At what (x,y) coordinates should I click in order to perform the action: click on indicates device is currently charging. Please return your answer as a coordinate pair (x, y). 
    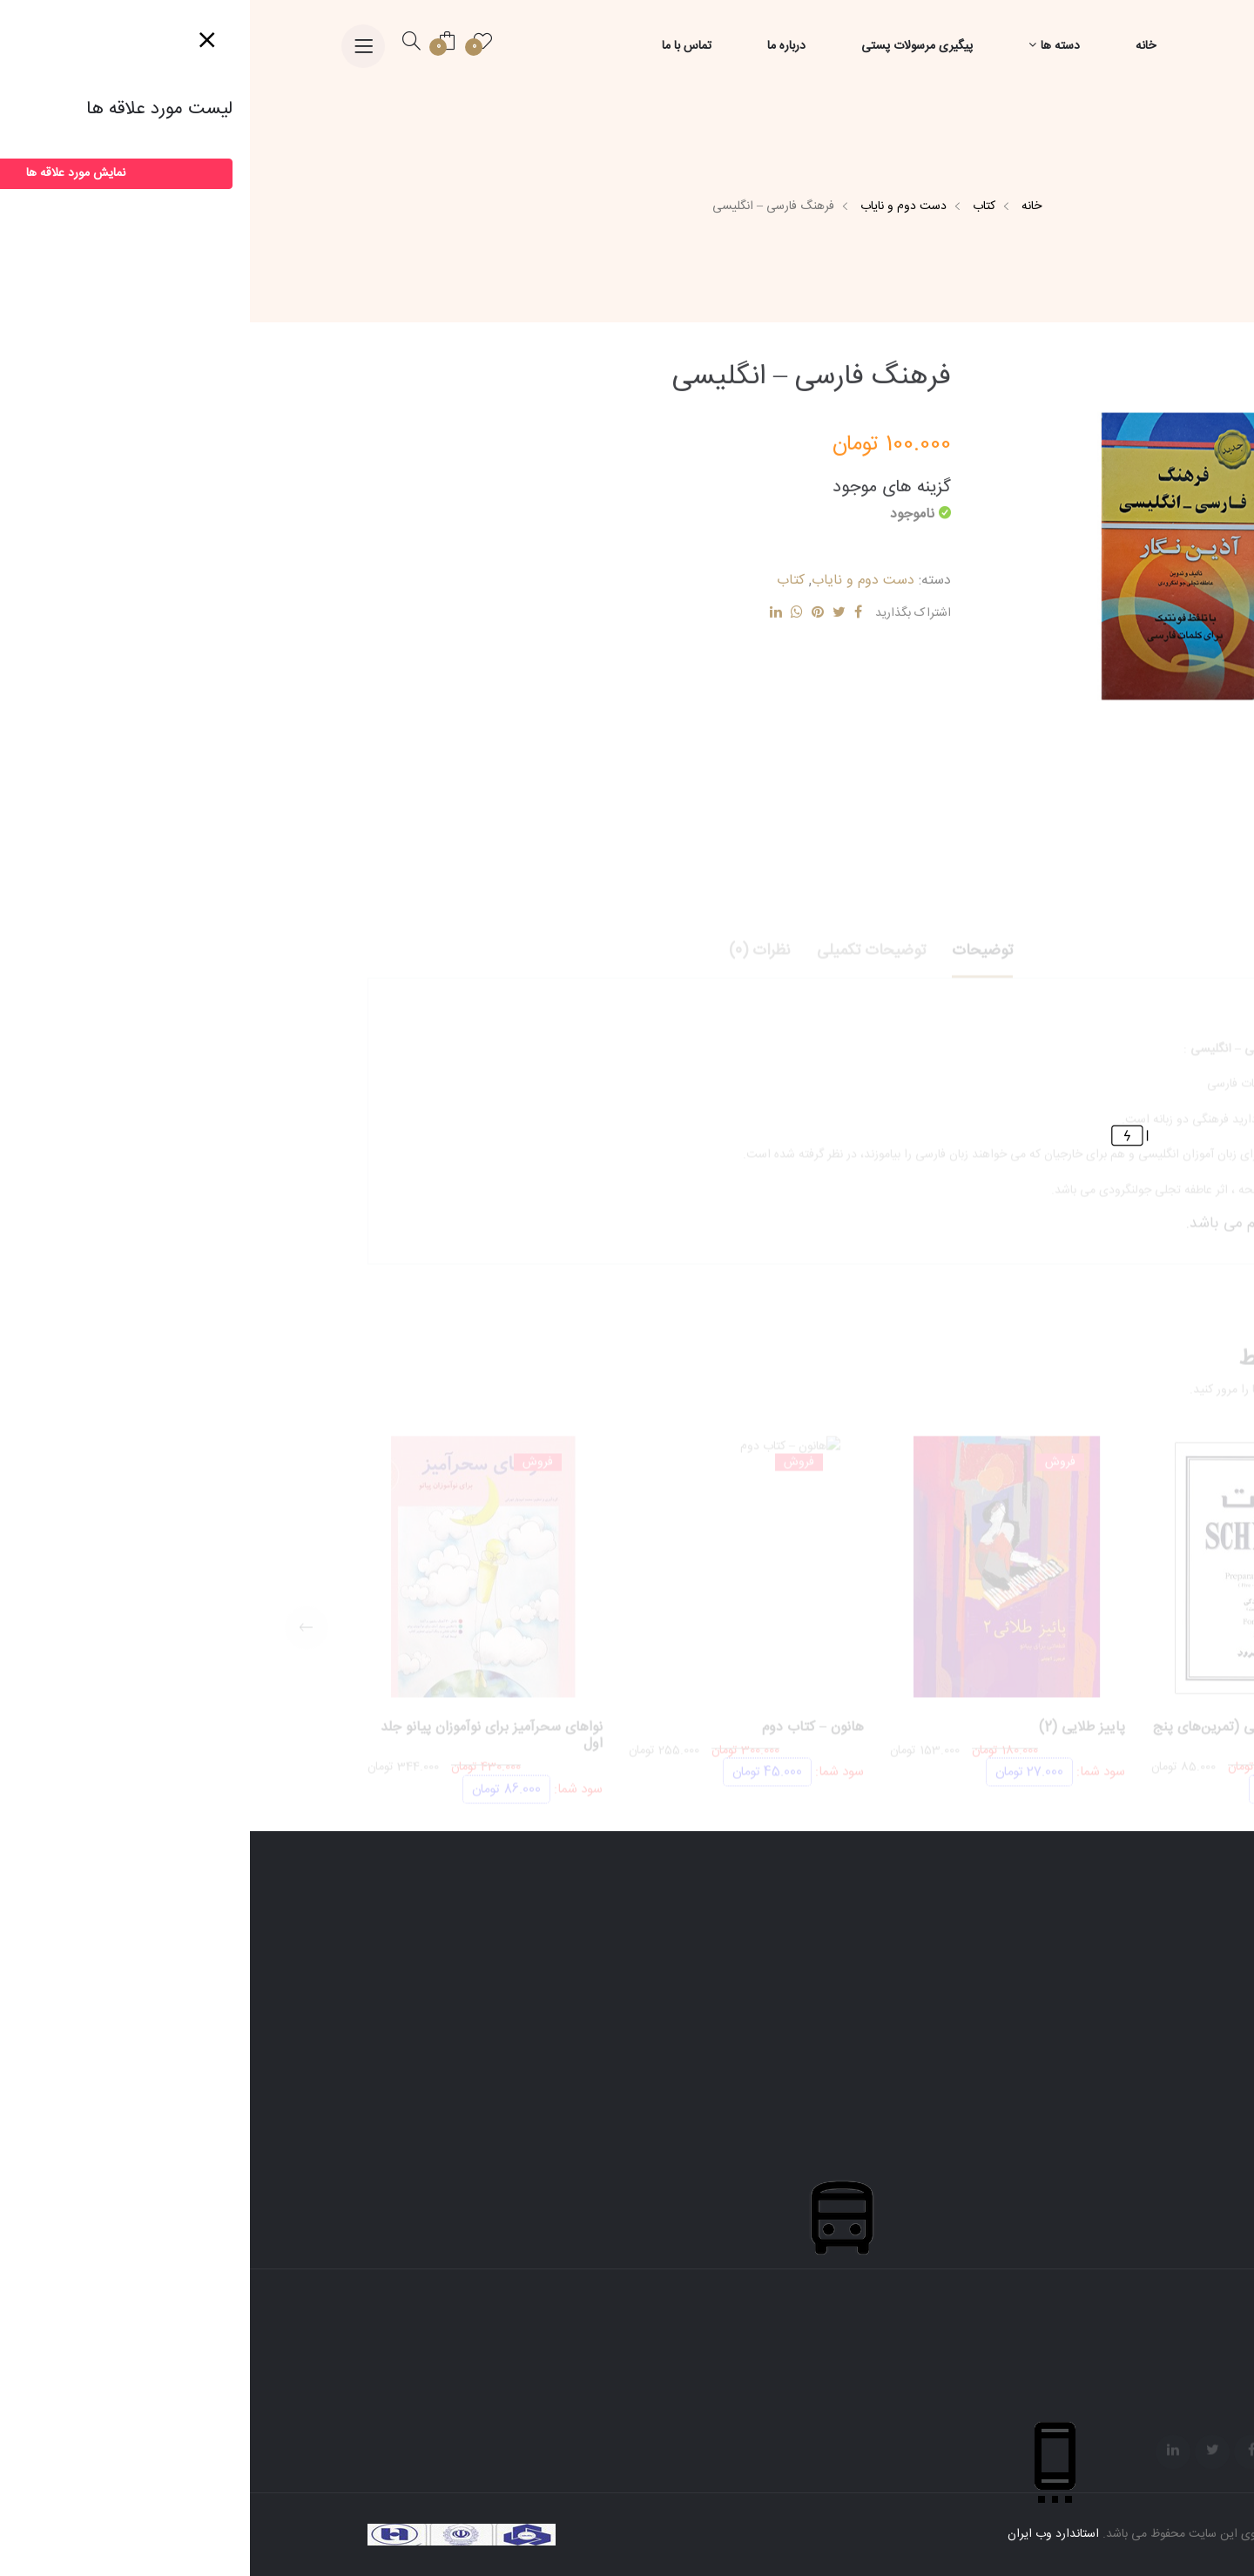
    Looking at the image, I should click on (1129, 1135).